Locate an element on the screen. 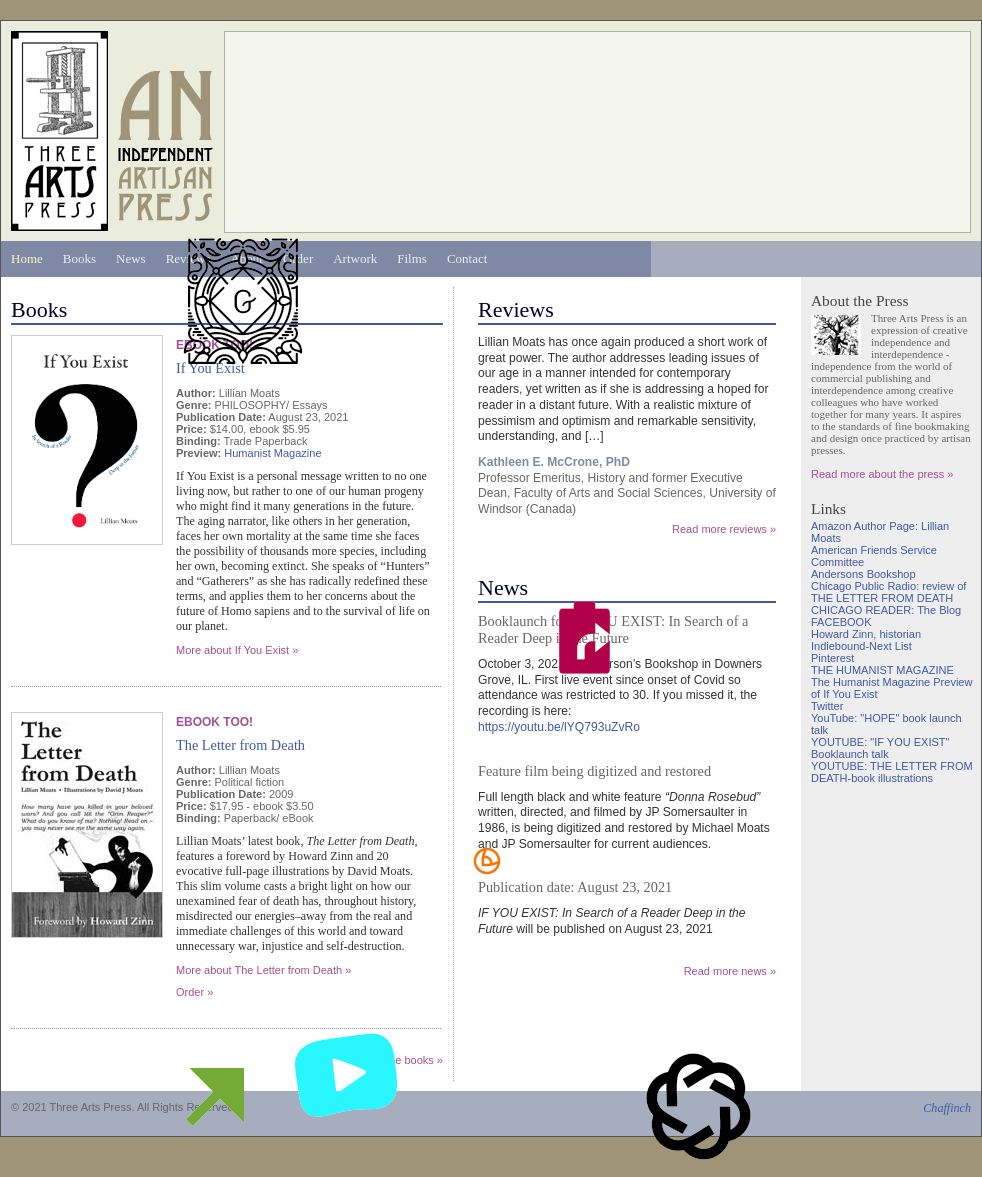 The height and width of the screenshot is (1177, 982). open YouTube Kids app is located at coordinates (346, 1075).